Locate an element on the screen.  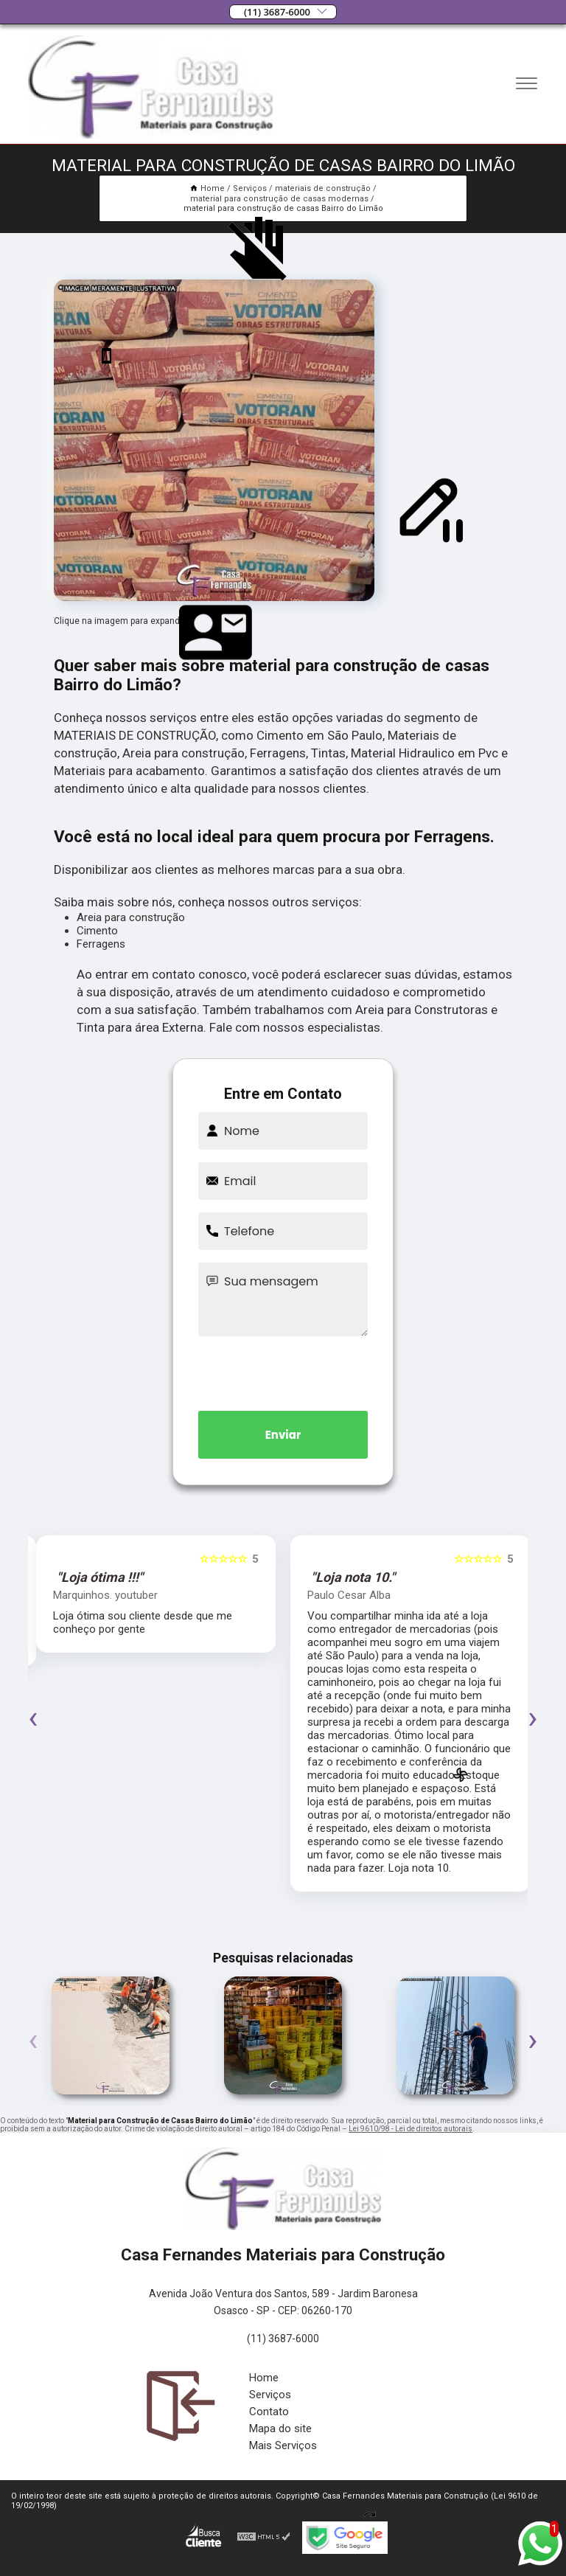
access toys or games section is located at coordinates (460, 1774).